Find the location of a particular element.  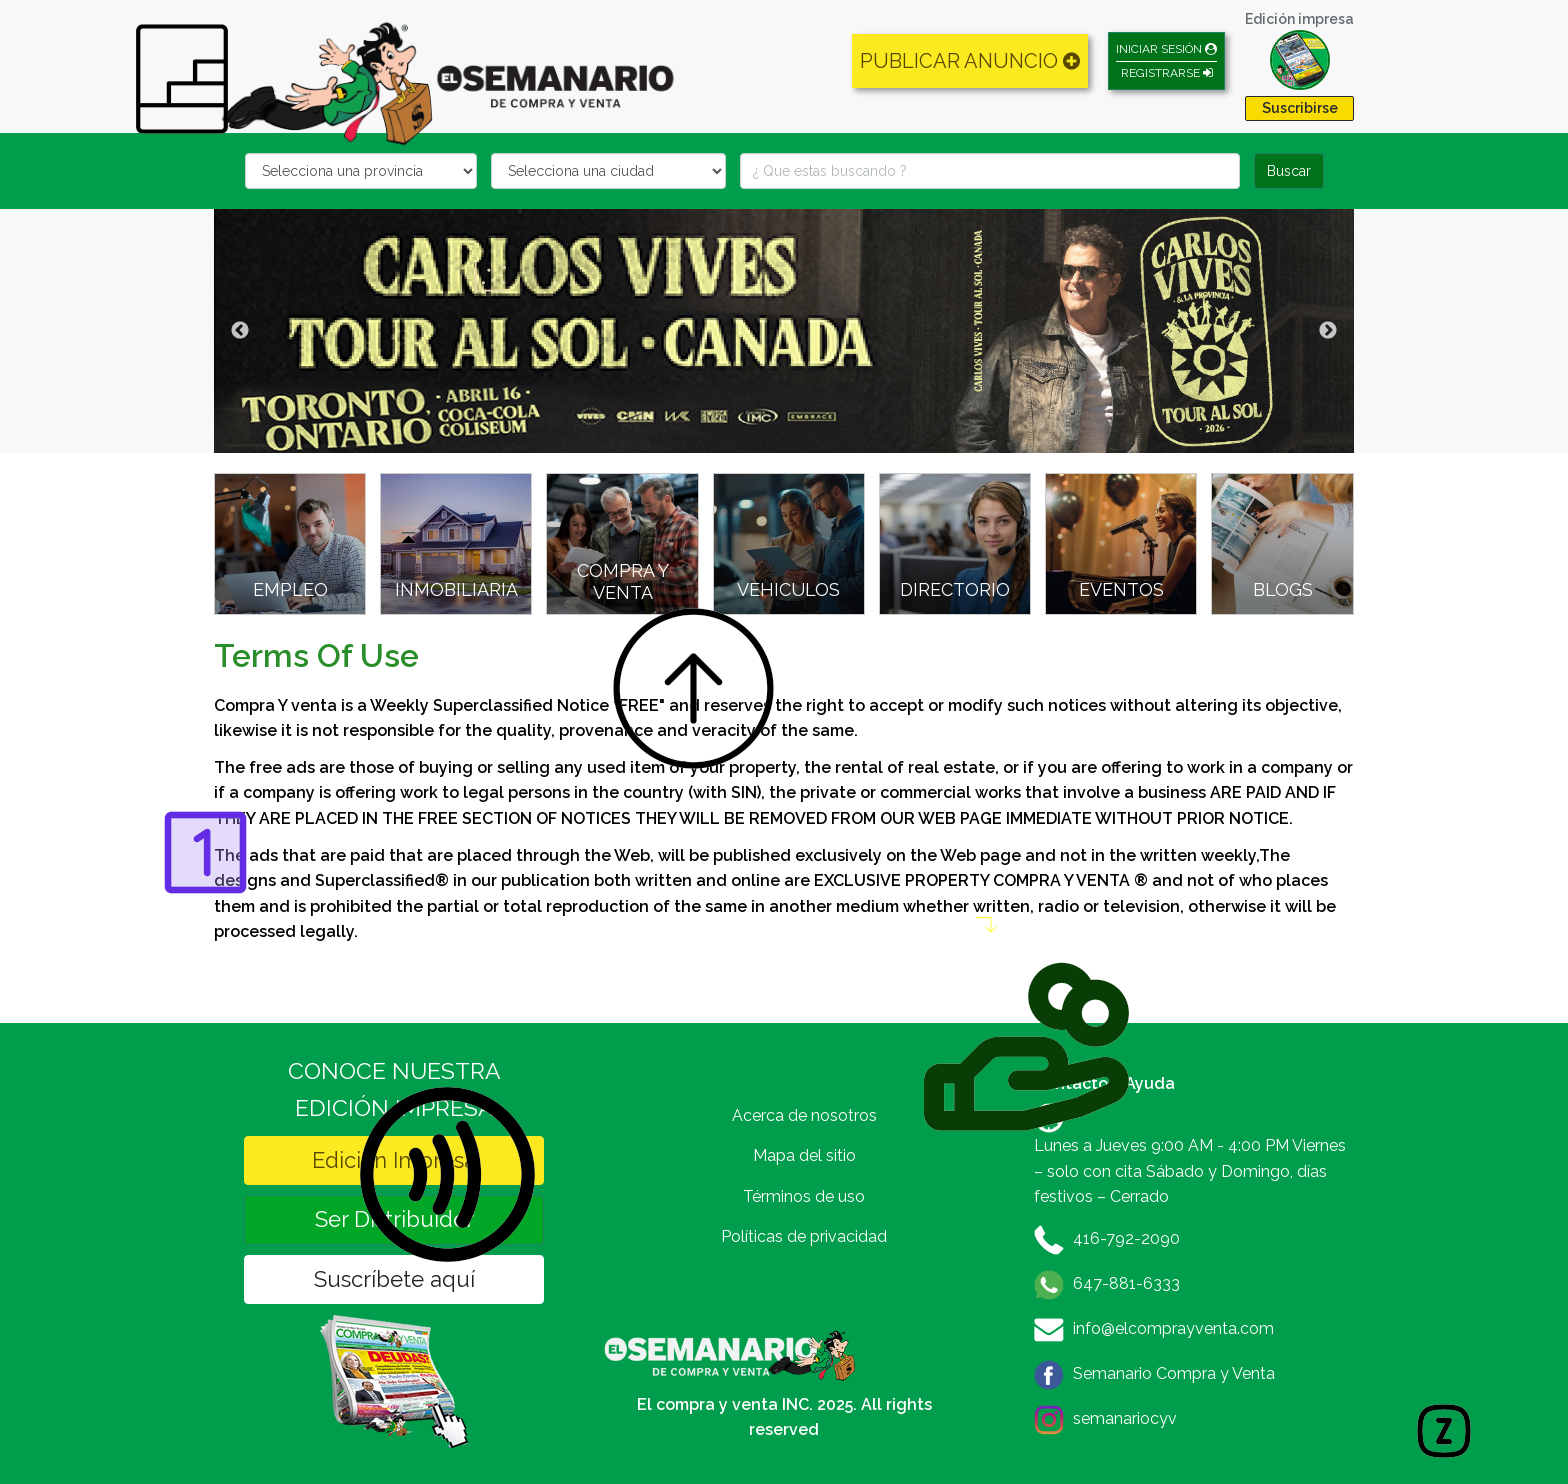

view scatter plot data is located at coordinates (492, 276).